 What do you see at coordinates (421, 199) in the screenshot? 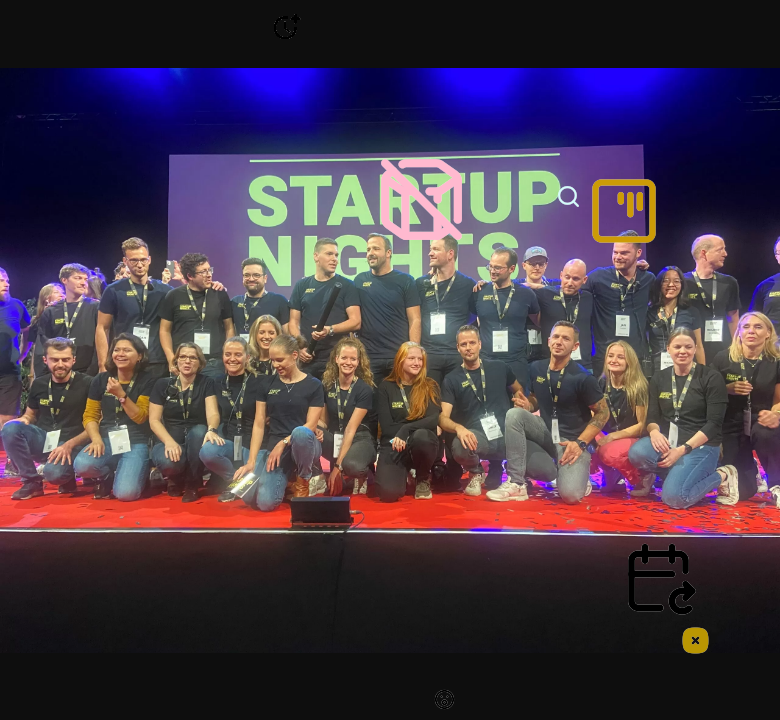
I see `disable 3D object view` at bounding box center [421, 199].